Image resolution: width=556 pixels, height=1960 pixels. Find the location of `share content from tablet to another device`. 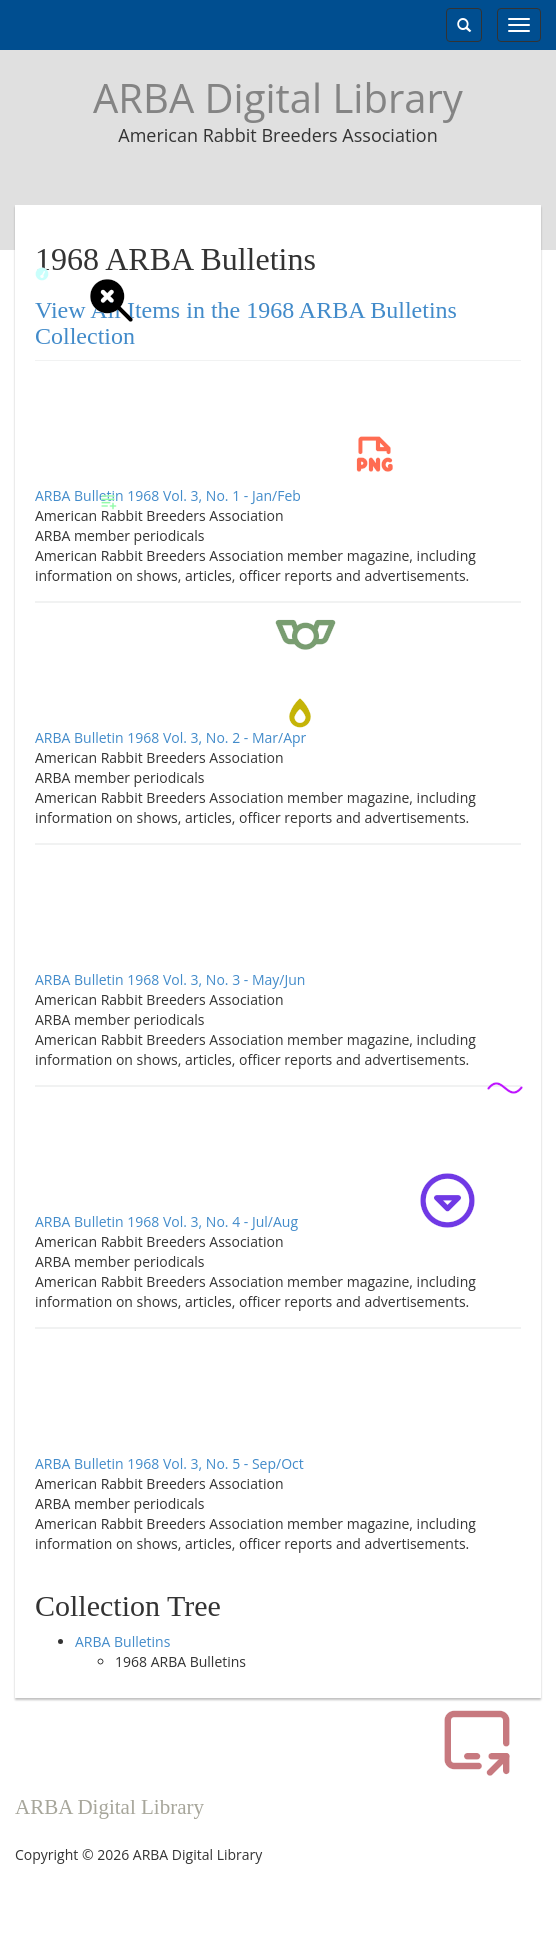

share content from tablet to another device is located at coordinates (477, 1740).